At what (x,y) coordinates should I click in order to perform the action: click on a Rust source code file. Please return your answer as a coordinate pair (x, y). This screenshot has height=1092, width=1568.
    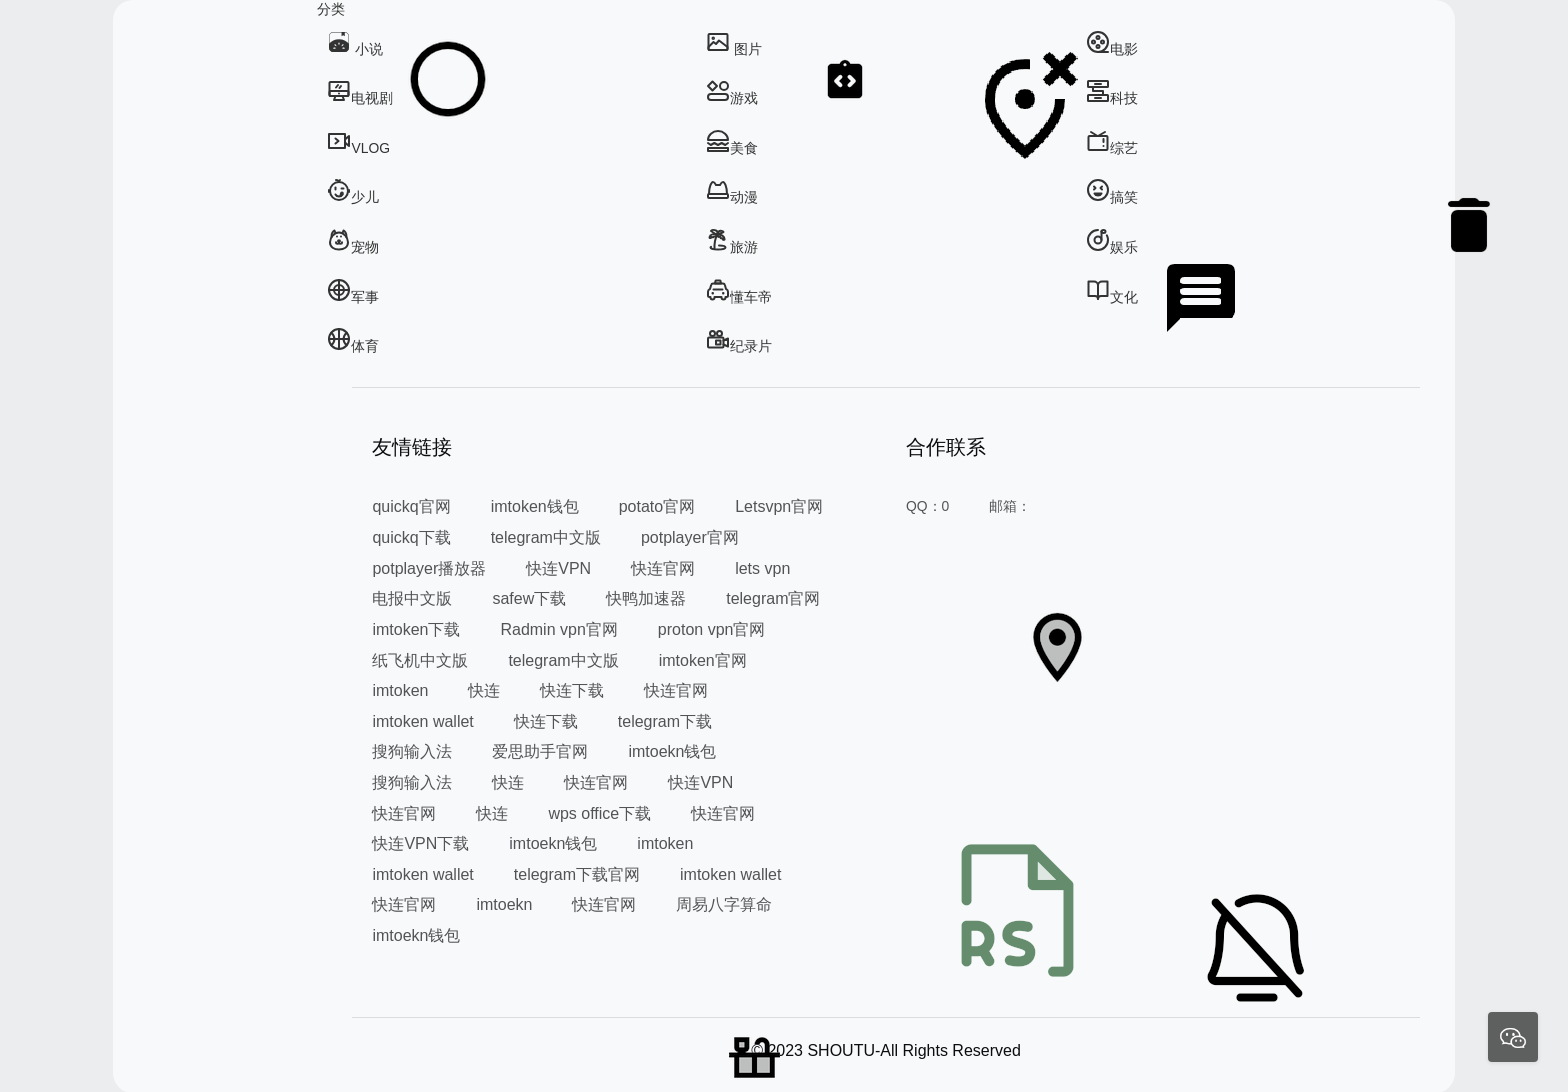
    Looking at the image, I should click on (1017, 910).